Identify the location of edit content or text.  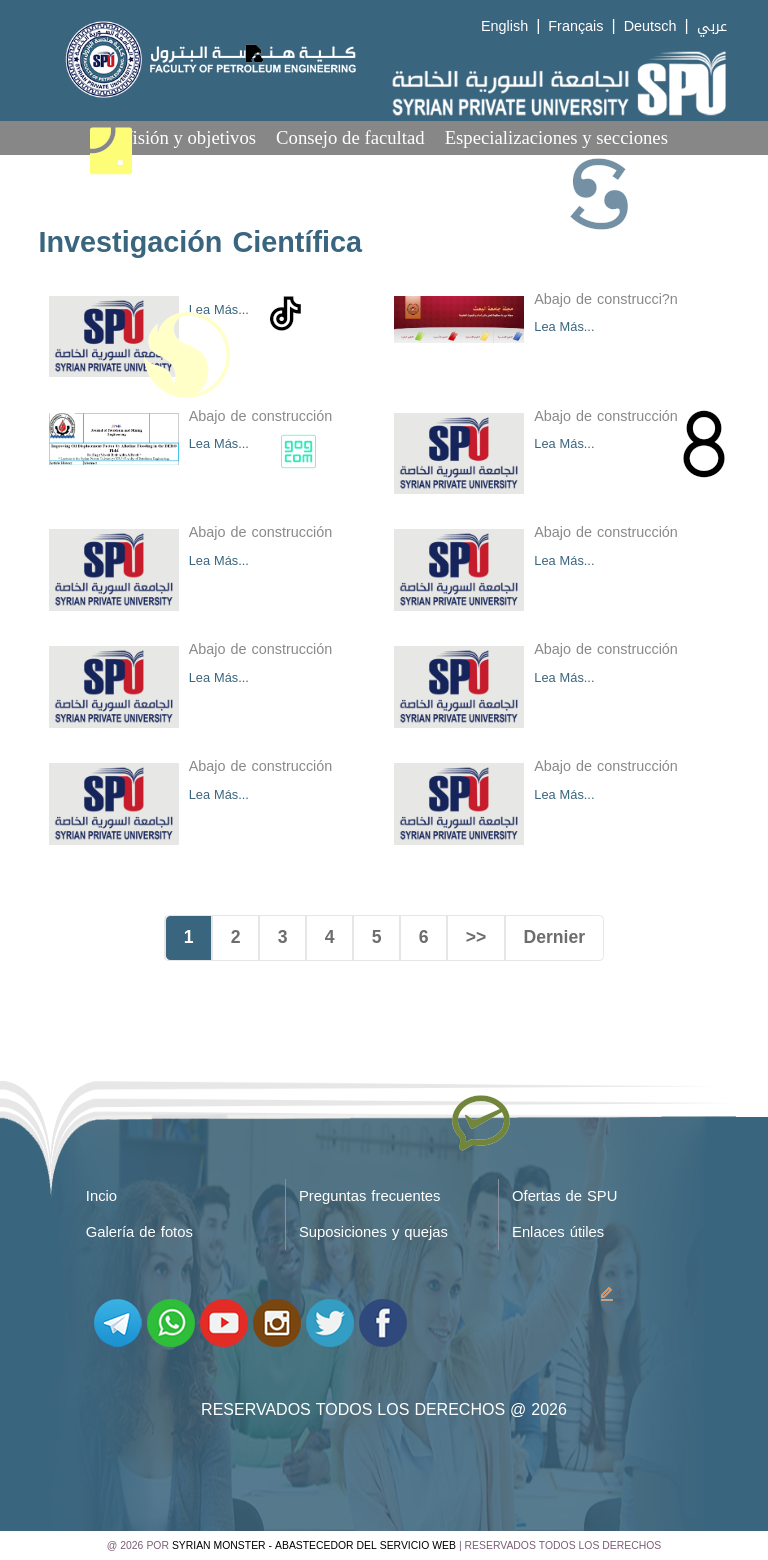
(607, 1294).